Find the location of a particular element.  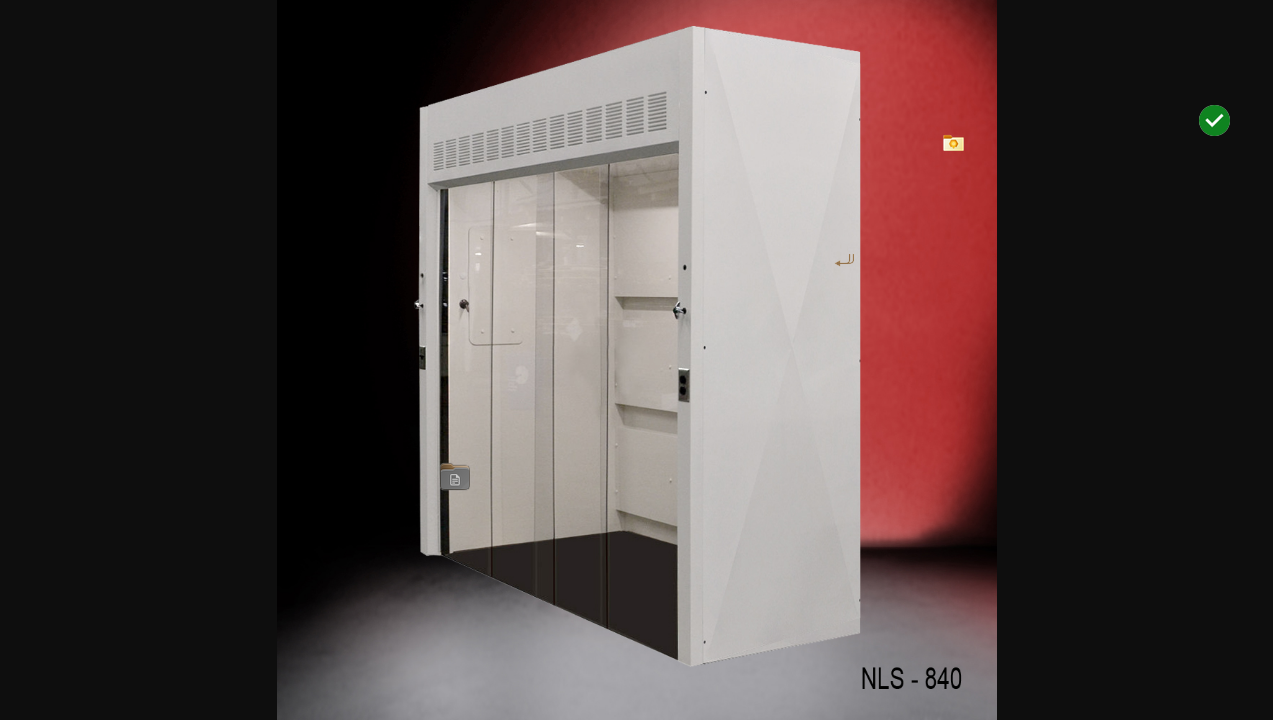

open microsoft dynamics 365 field service folder is located at coordinates (953, 143).